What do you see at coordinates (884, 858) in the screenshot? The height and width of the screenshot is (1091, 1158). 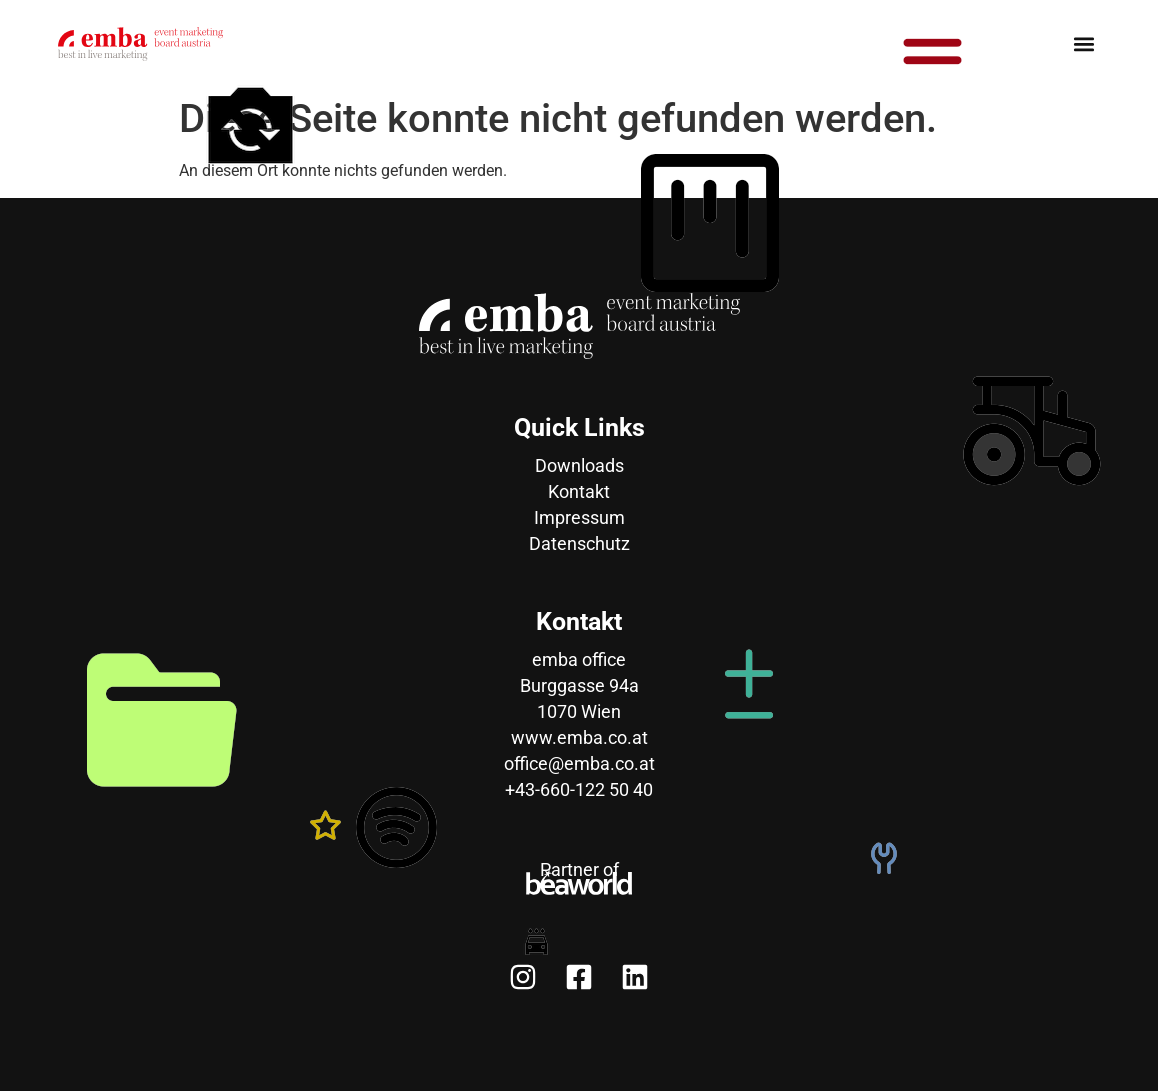 I see `access settings or configuration options` at bounding box center [884, 858].